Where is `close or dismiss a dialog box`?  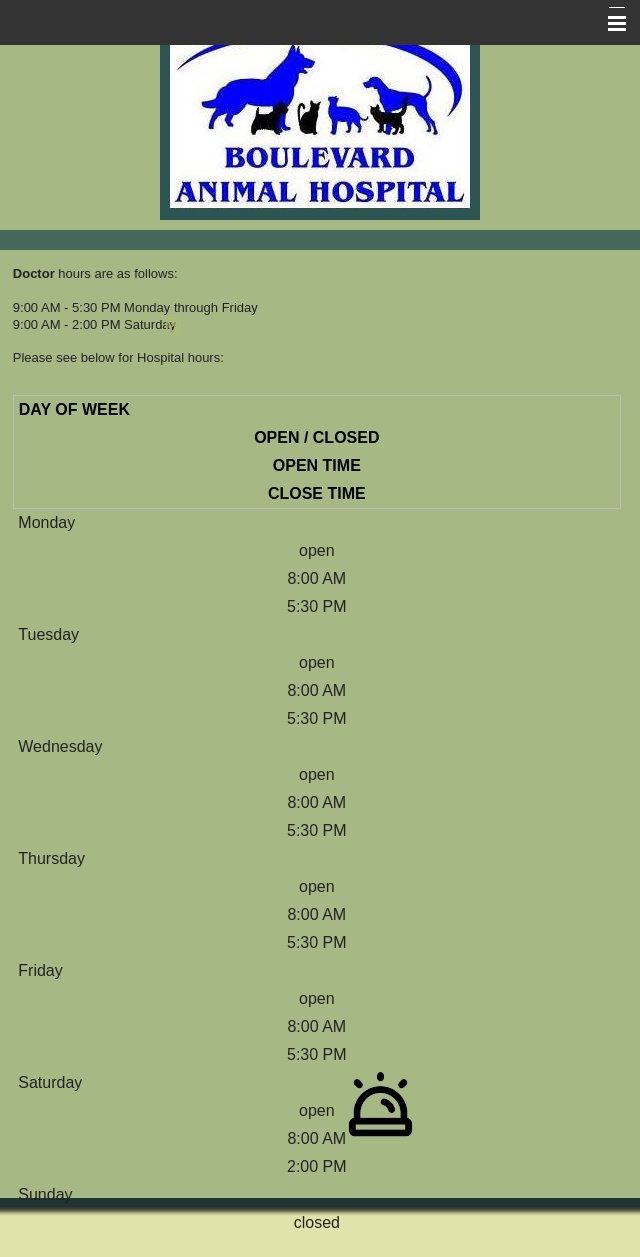 close or dismiss a dialog box is located at coordinates (173, 324).